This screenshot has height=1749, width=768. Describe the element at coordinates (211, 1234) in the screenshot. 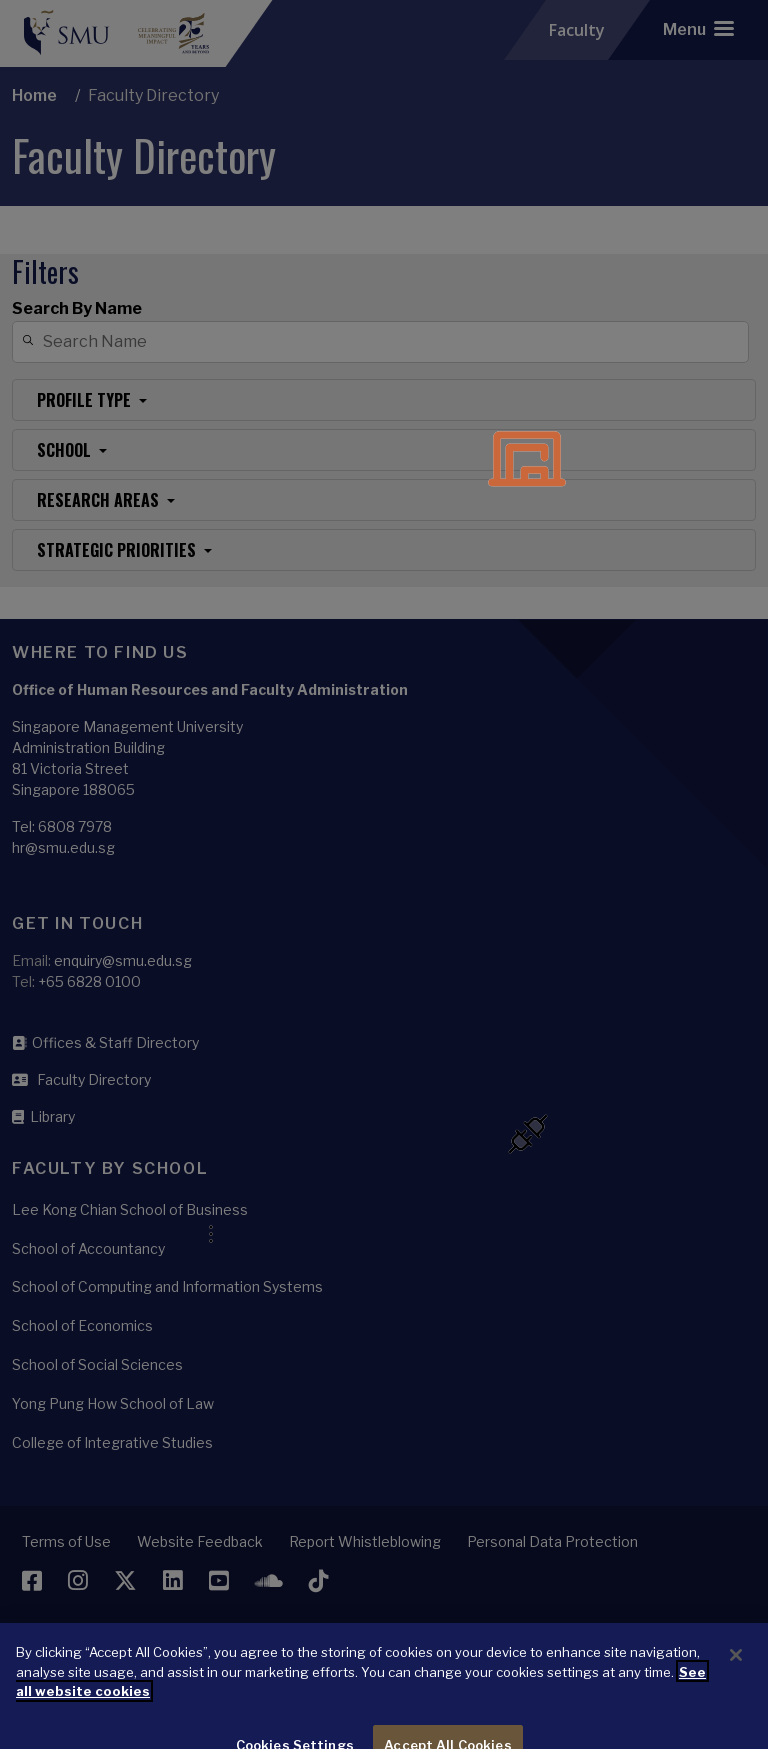

I see `open more options menu` at that location.